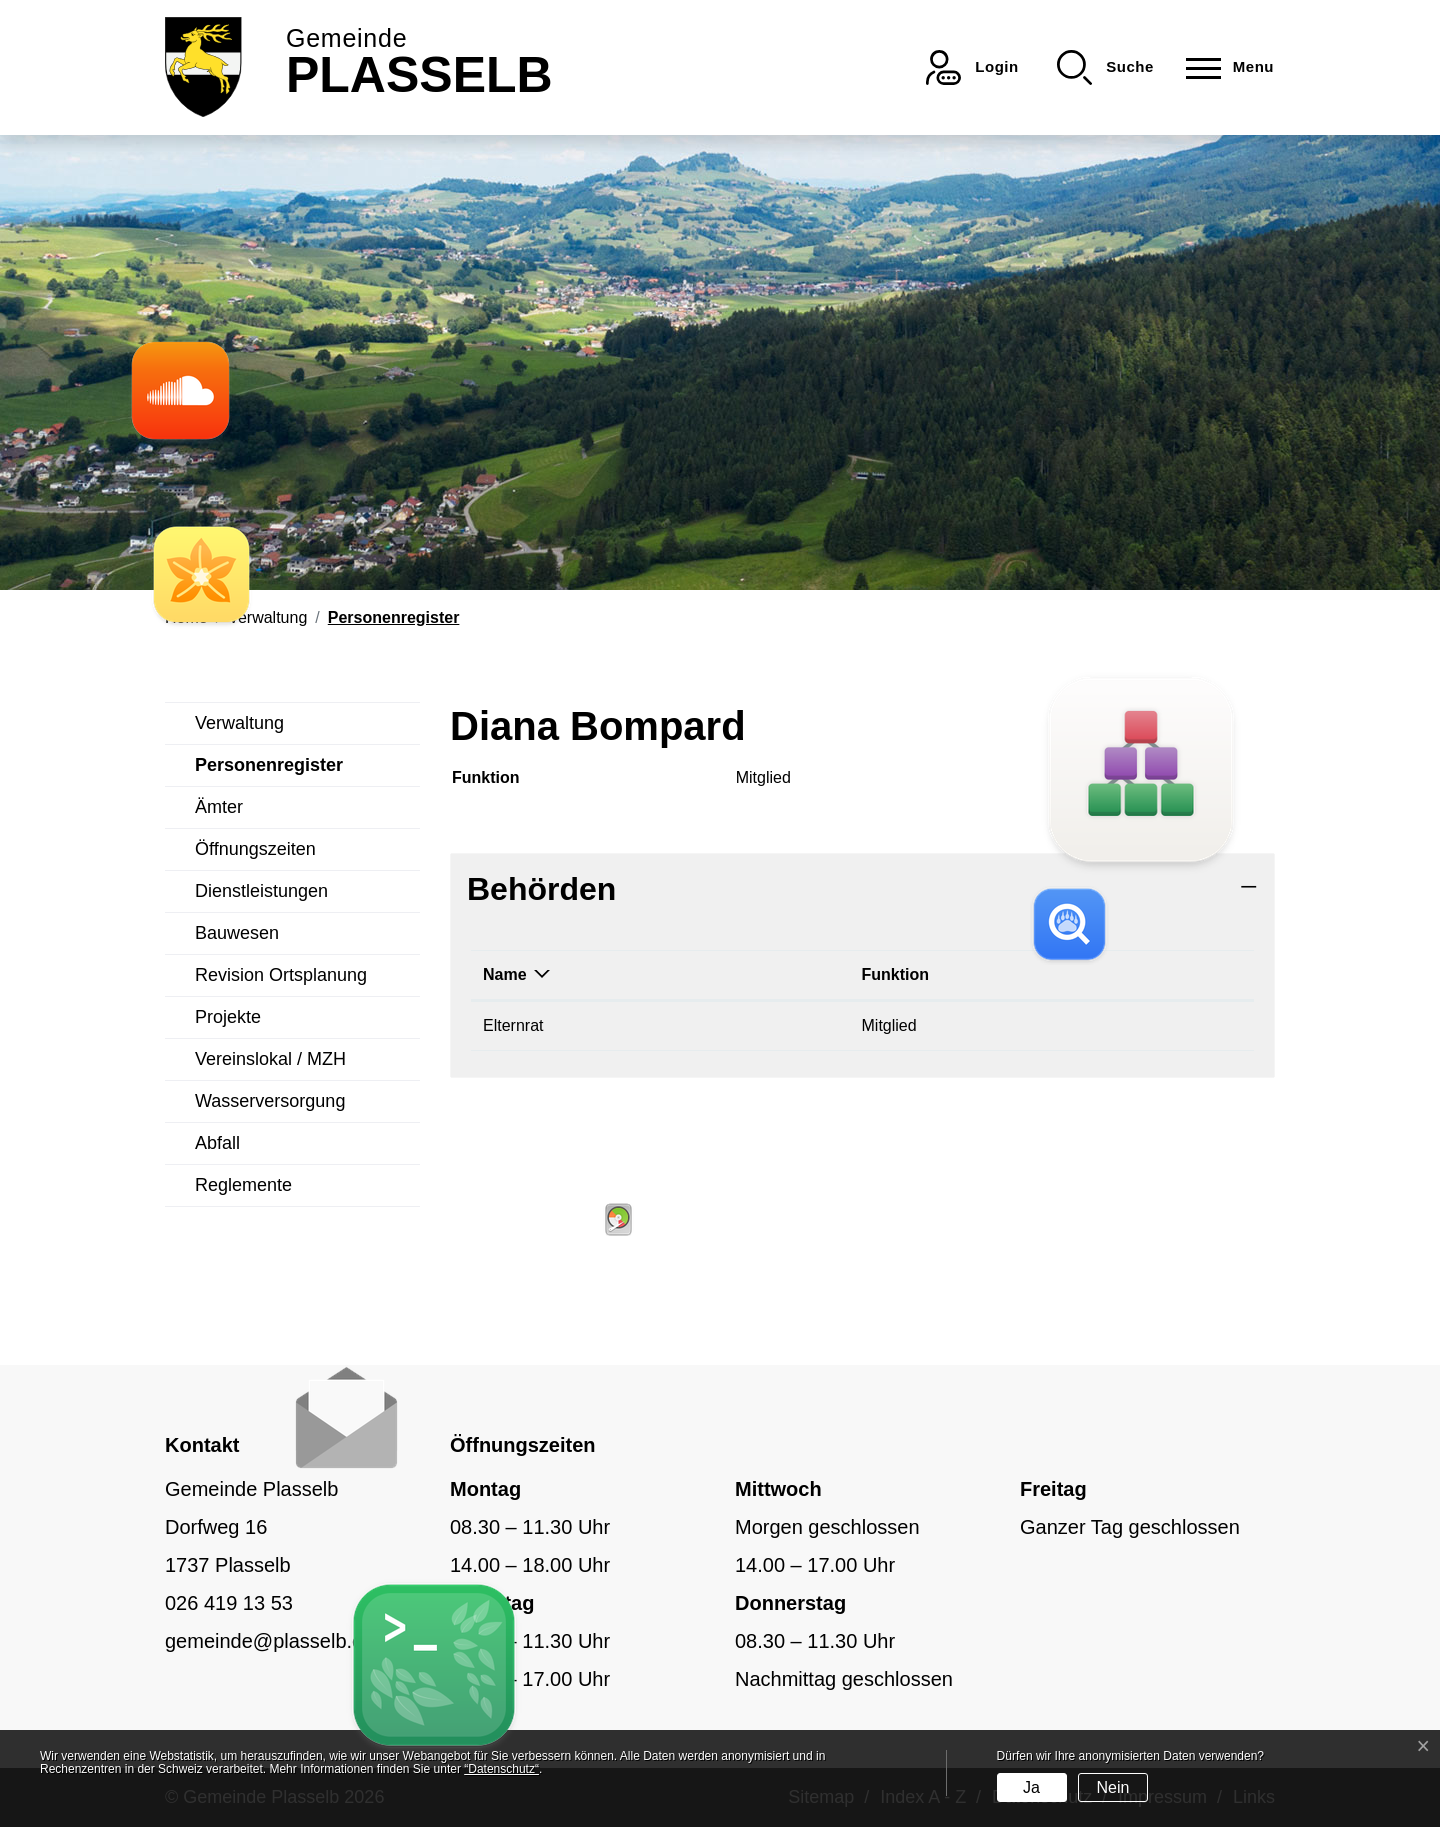 The height and width of the screenshot is (1827, 1440). What do you see at coordinates (180, 390) in the screenshot?
I see `open SoundCloud app` at bounding box center [180, 390].